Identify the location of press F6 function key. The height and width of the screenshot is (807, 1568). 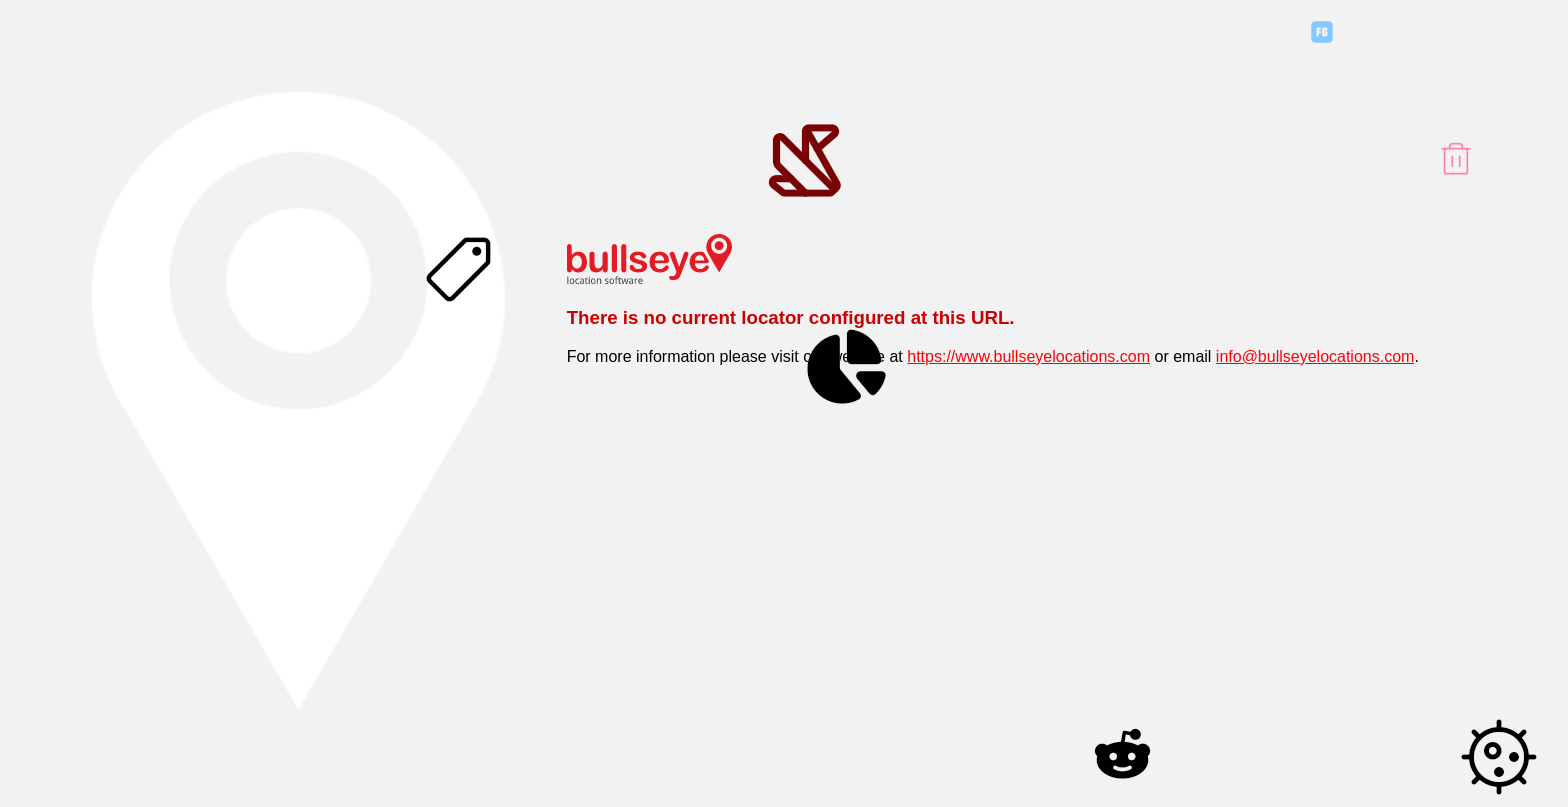
(1322, 32).